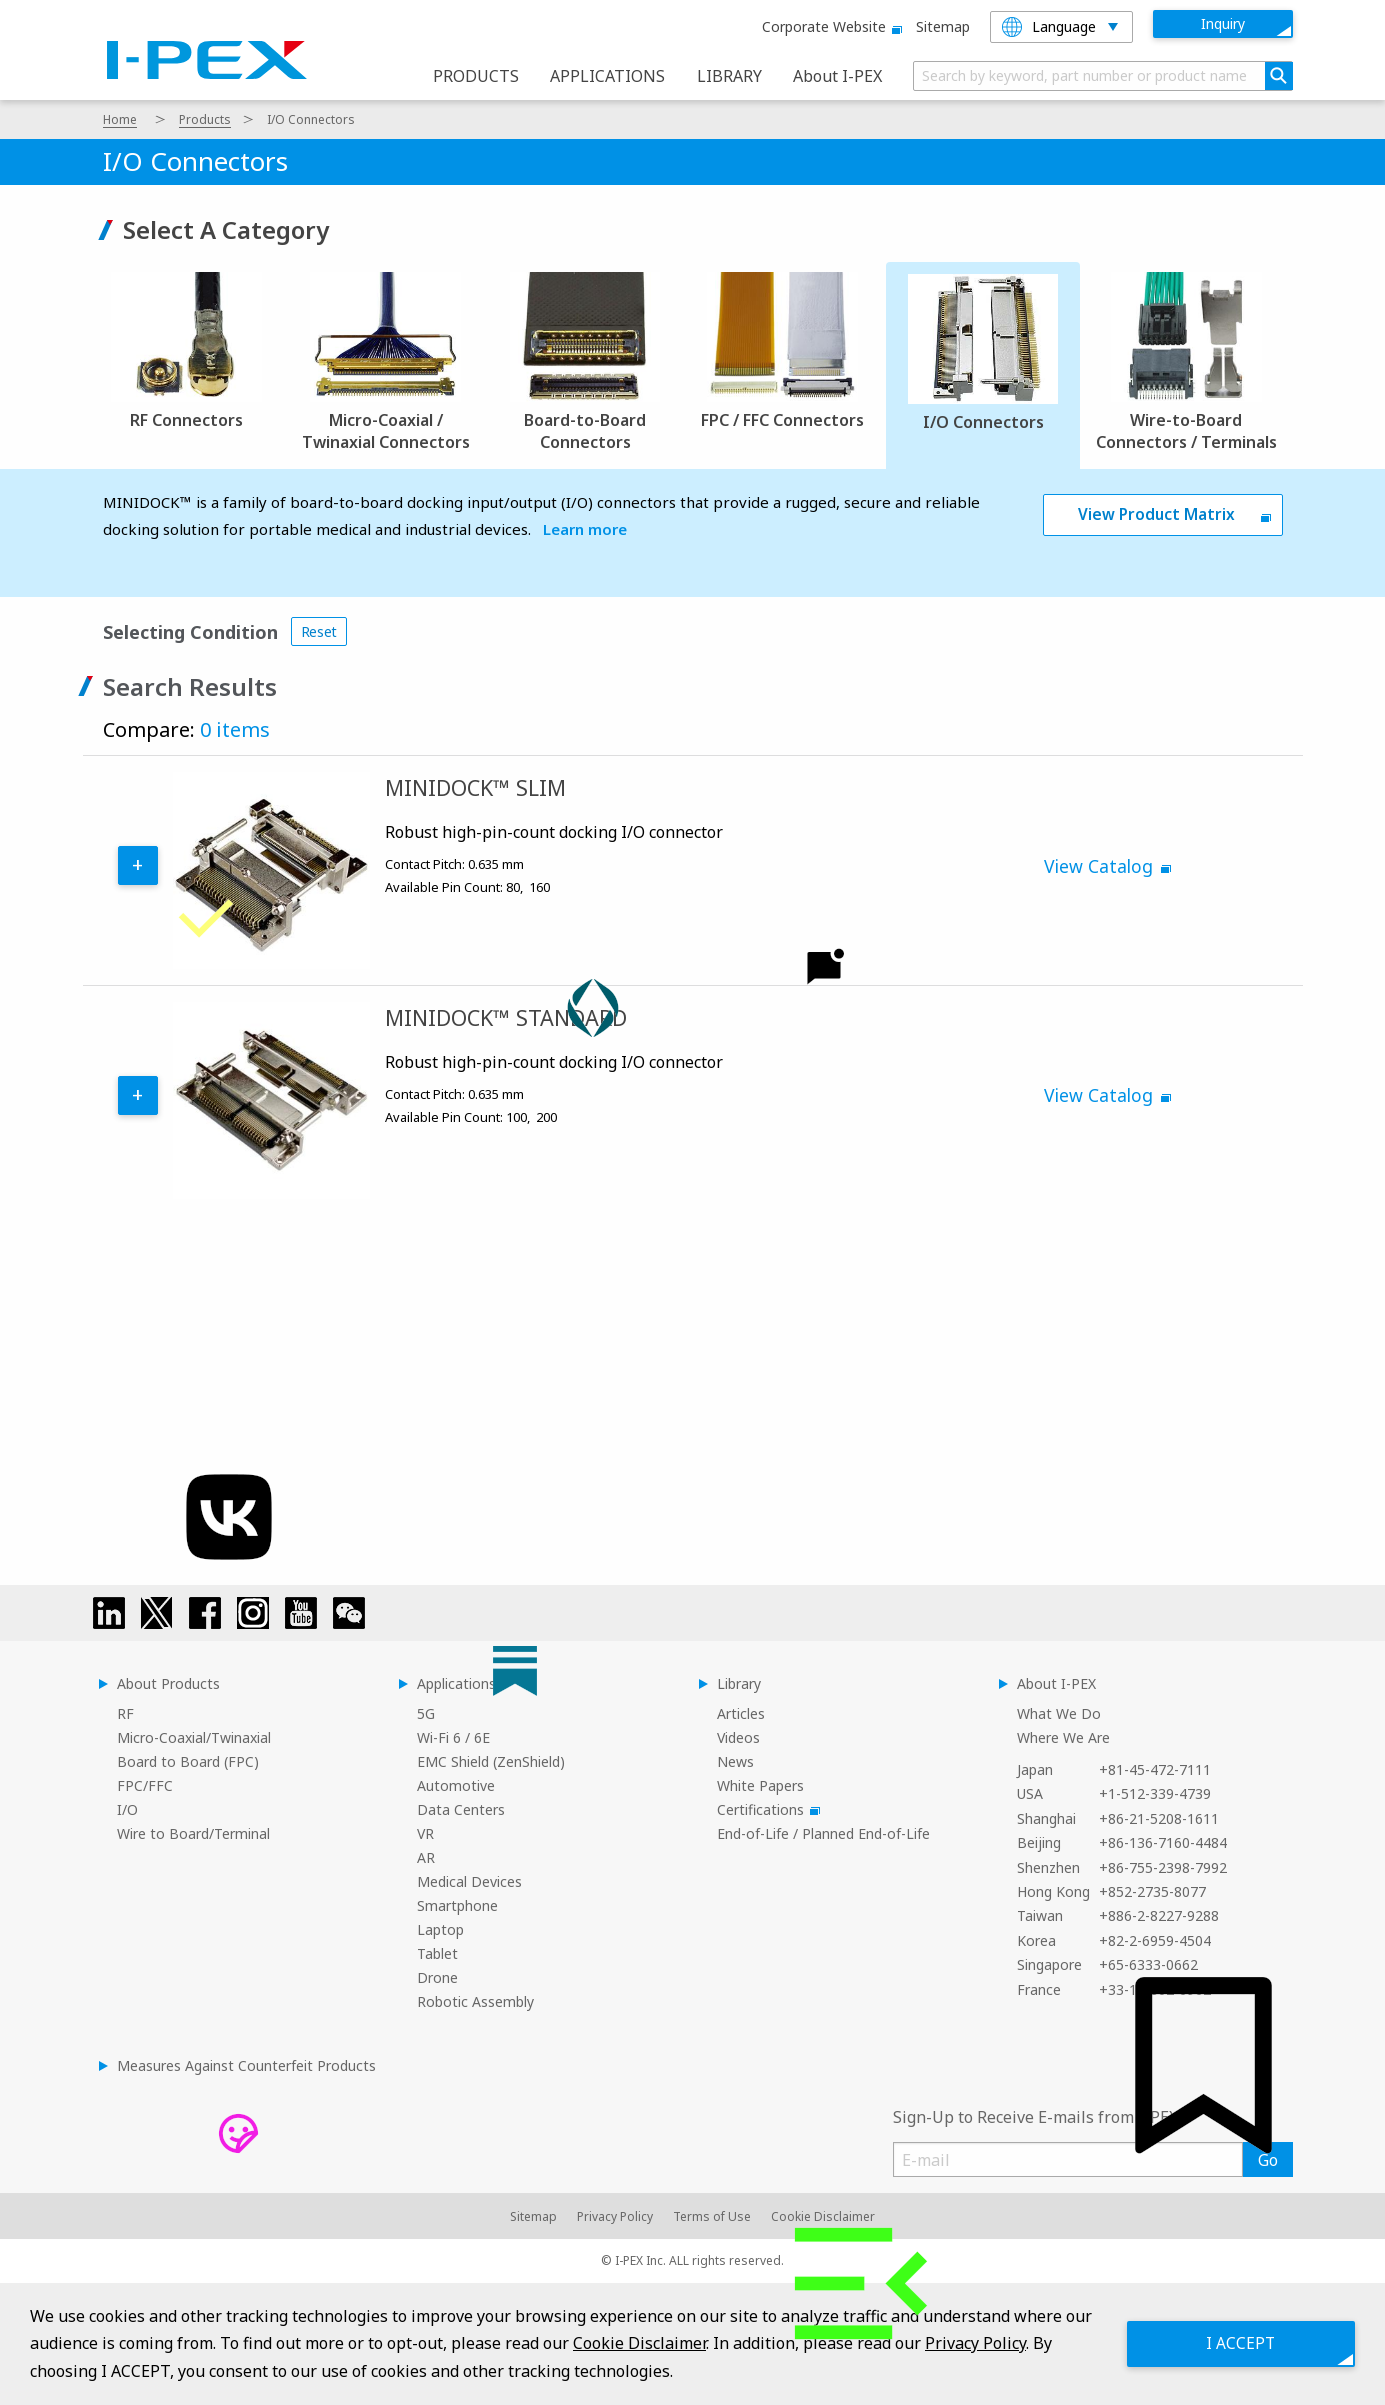 The image size is (1385, 2405). What do you see at coordinates (857, 2283) in the screenshot?
I see `collapse sidebar or navigation panel` at bounding box center [857, 2283].